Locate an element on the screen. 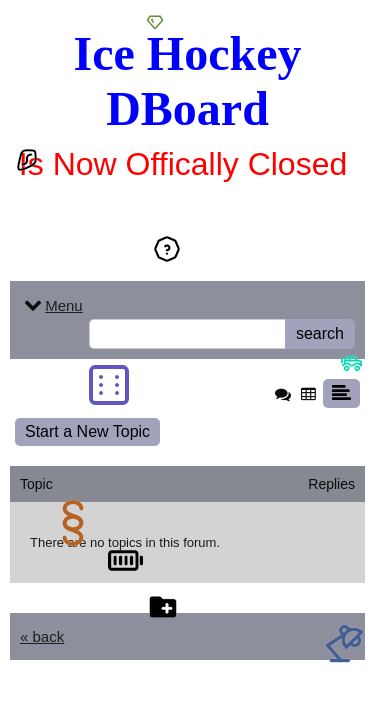 The width and height of the screenshot is (375, 720). indicates premium or pro membership status is located at coordinates (155, 22).